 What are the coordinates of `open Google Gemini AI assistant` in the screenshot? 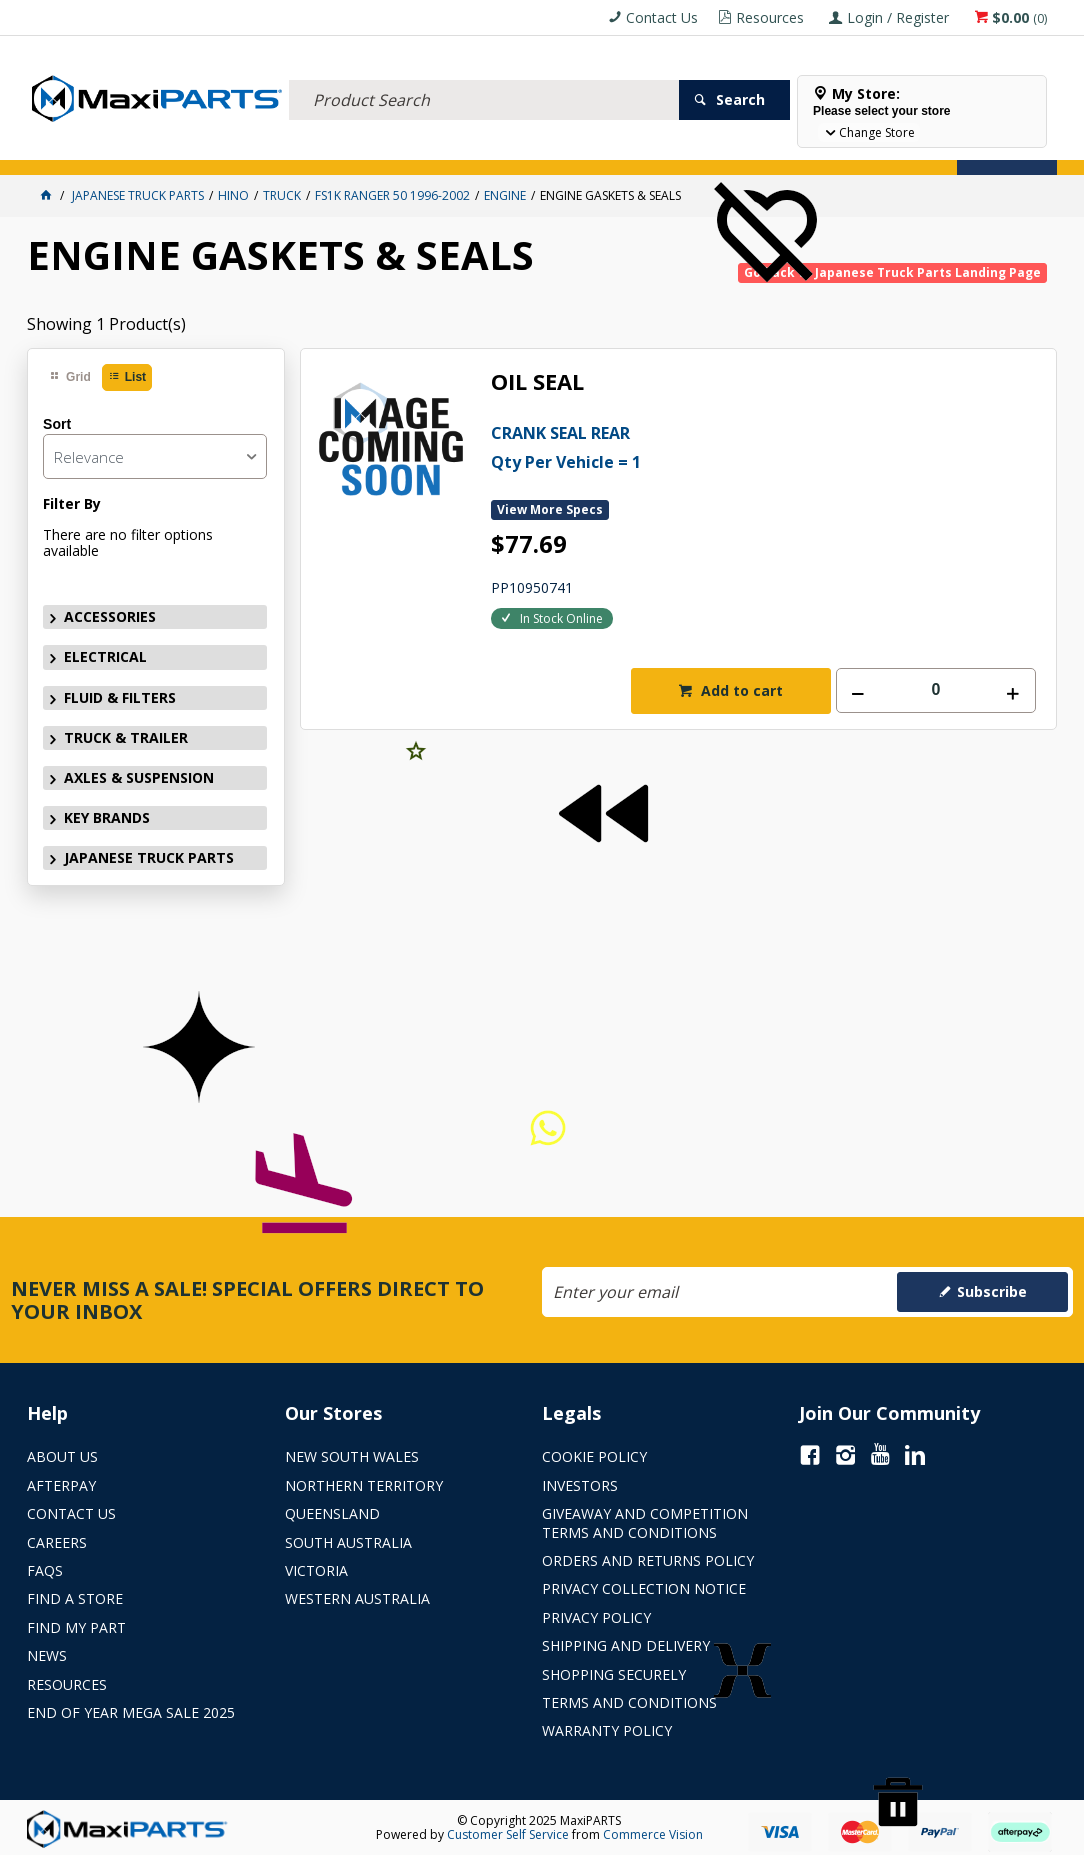 It's located at (199, 1047).